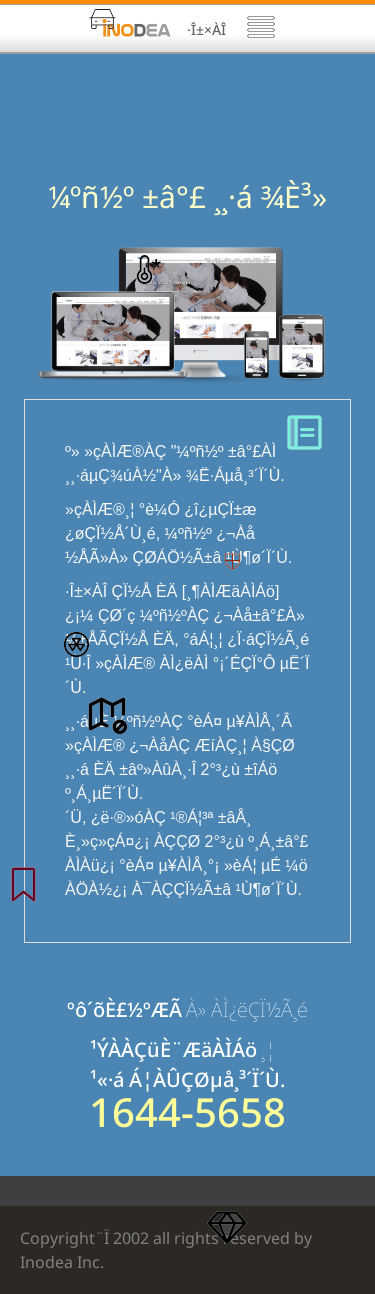 The height and width of the screenshot is (1294, 375). Describe the element at coordinates (107, 714) in the screenshot. I see `cancel map navigation or directions` at that location.